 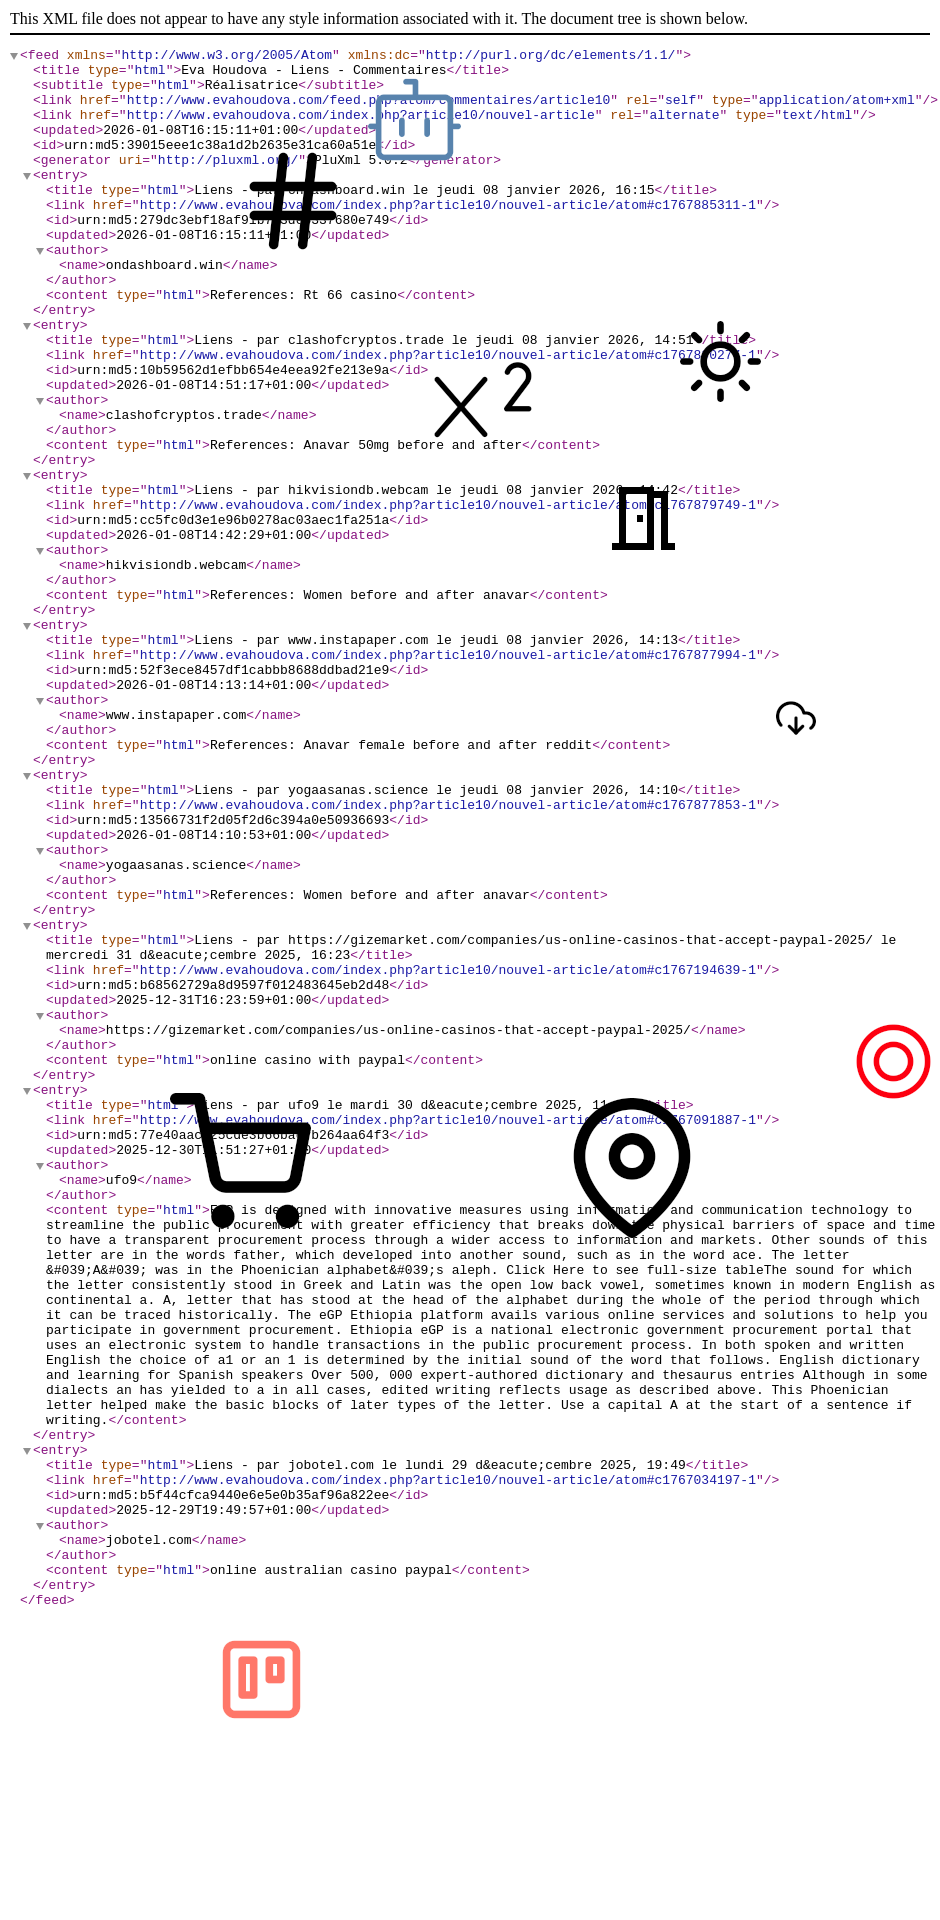 What do you see at coordinates (240, 1163) in the screenshot?
I see `view your shopping cart` at bounding box center [240, 1163].